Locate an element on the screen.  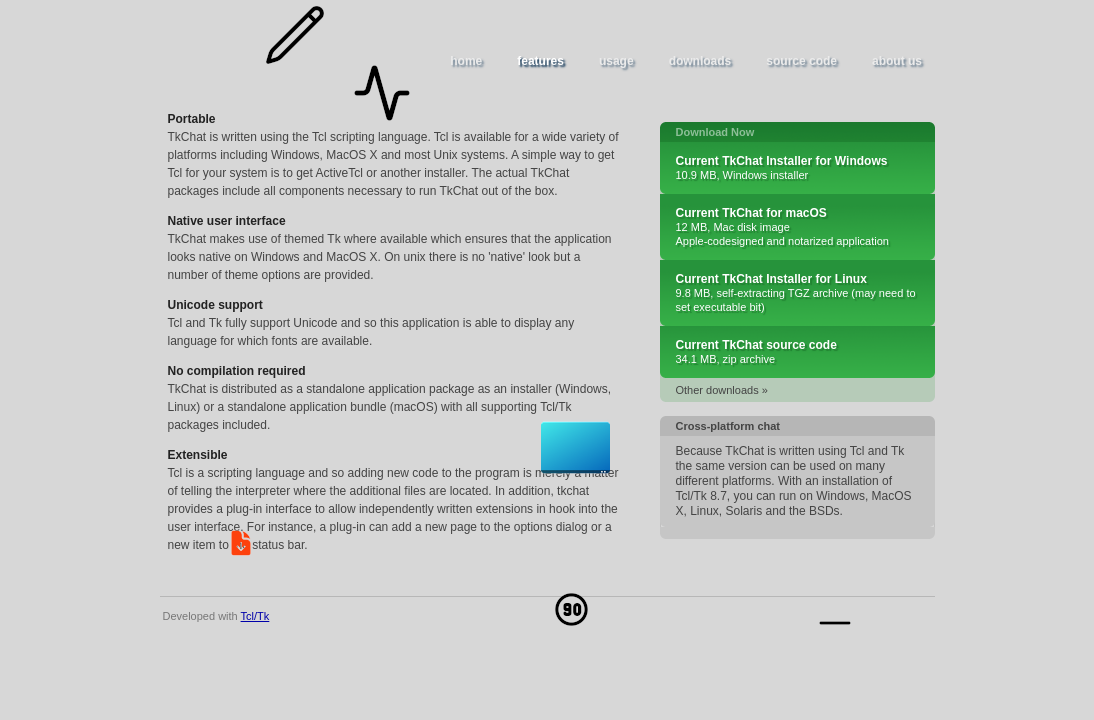
view desktop or return to home screen is located at coordinates (575, 447).